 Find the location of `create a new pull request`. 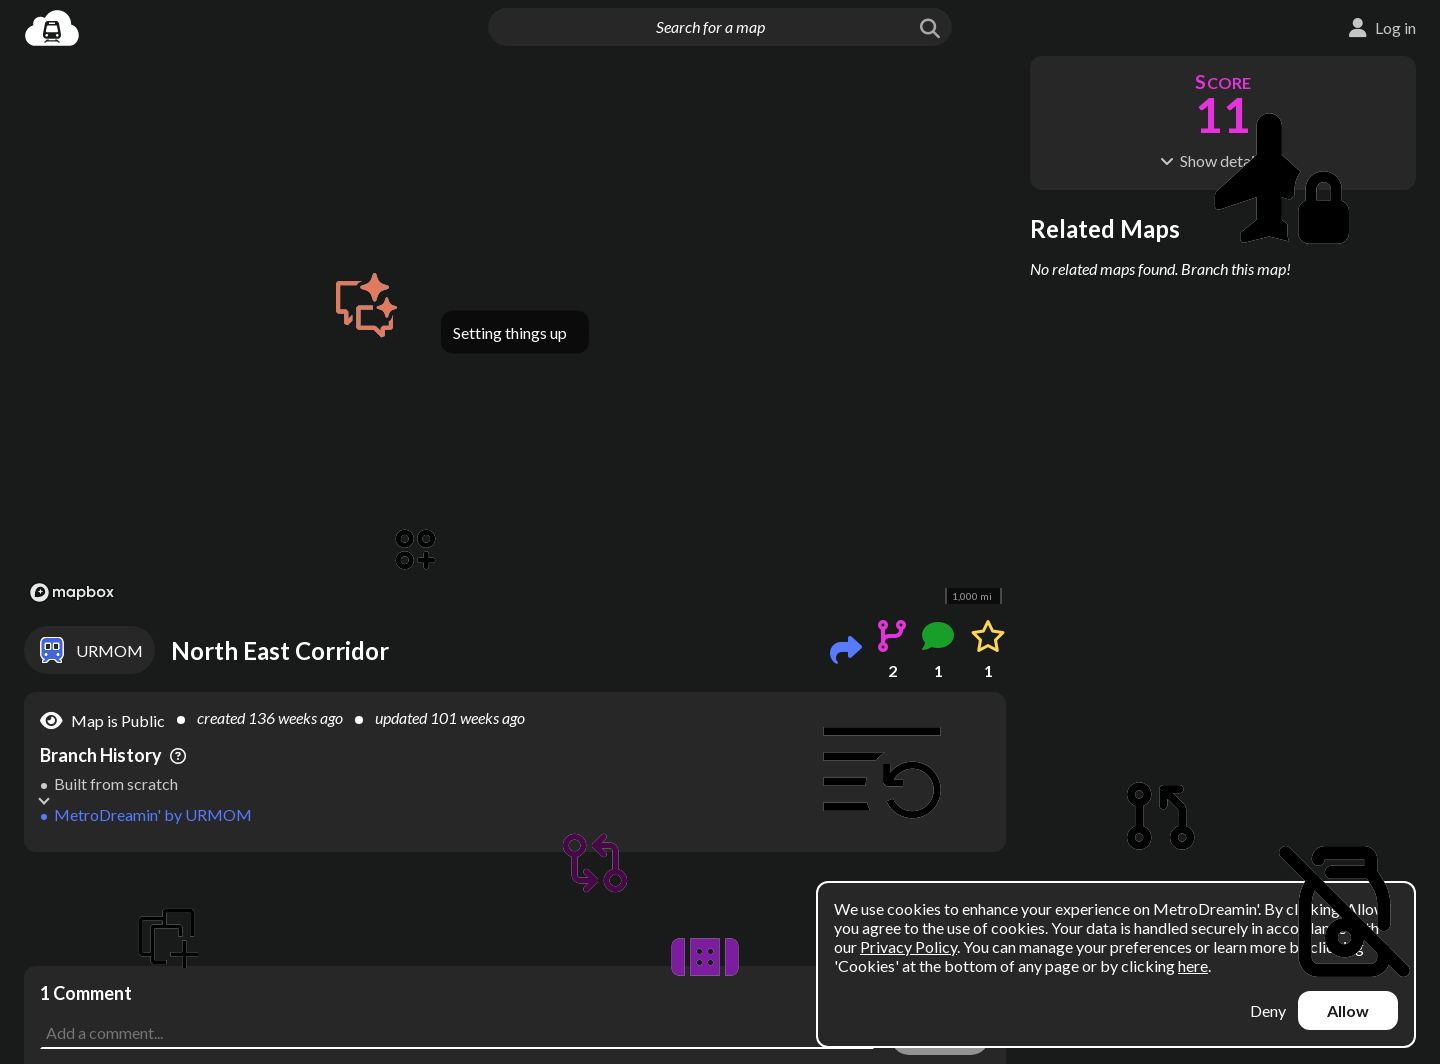

create a new pull request is located at coordinates (1158, 816).